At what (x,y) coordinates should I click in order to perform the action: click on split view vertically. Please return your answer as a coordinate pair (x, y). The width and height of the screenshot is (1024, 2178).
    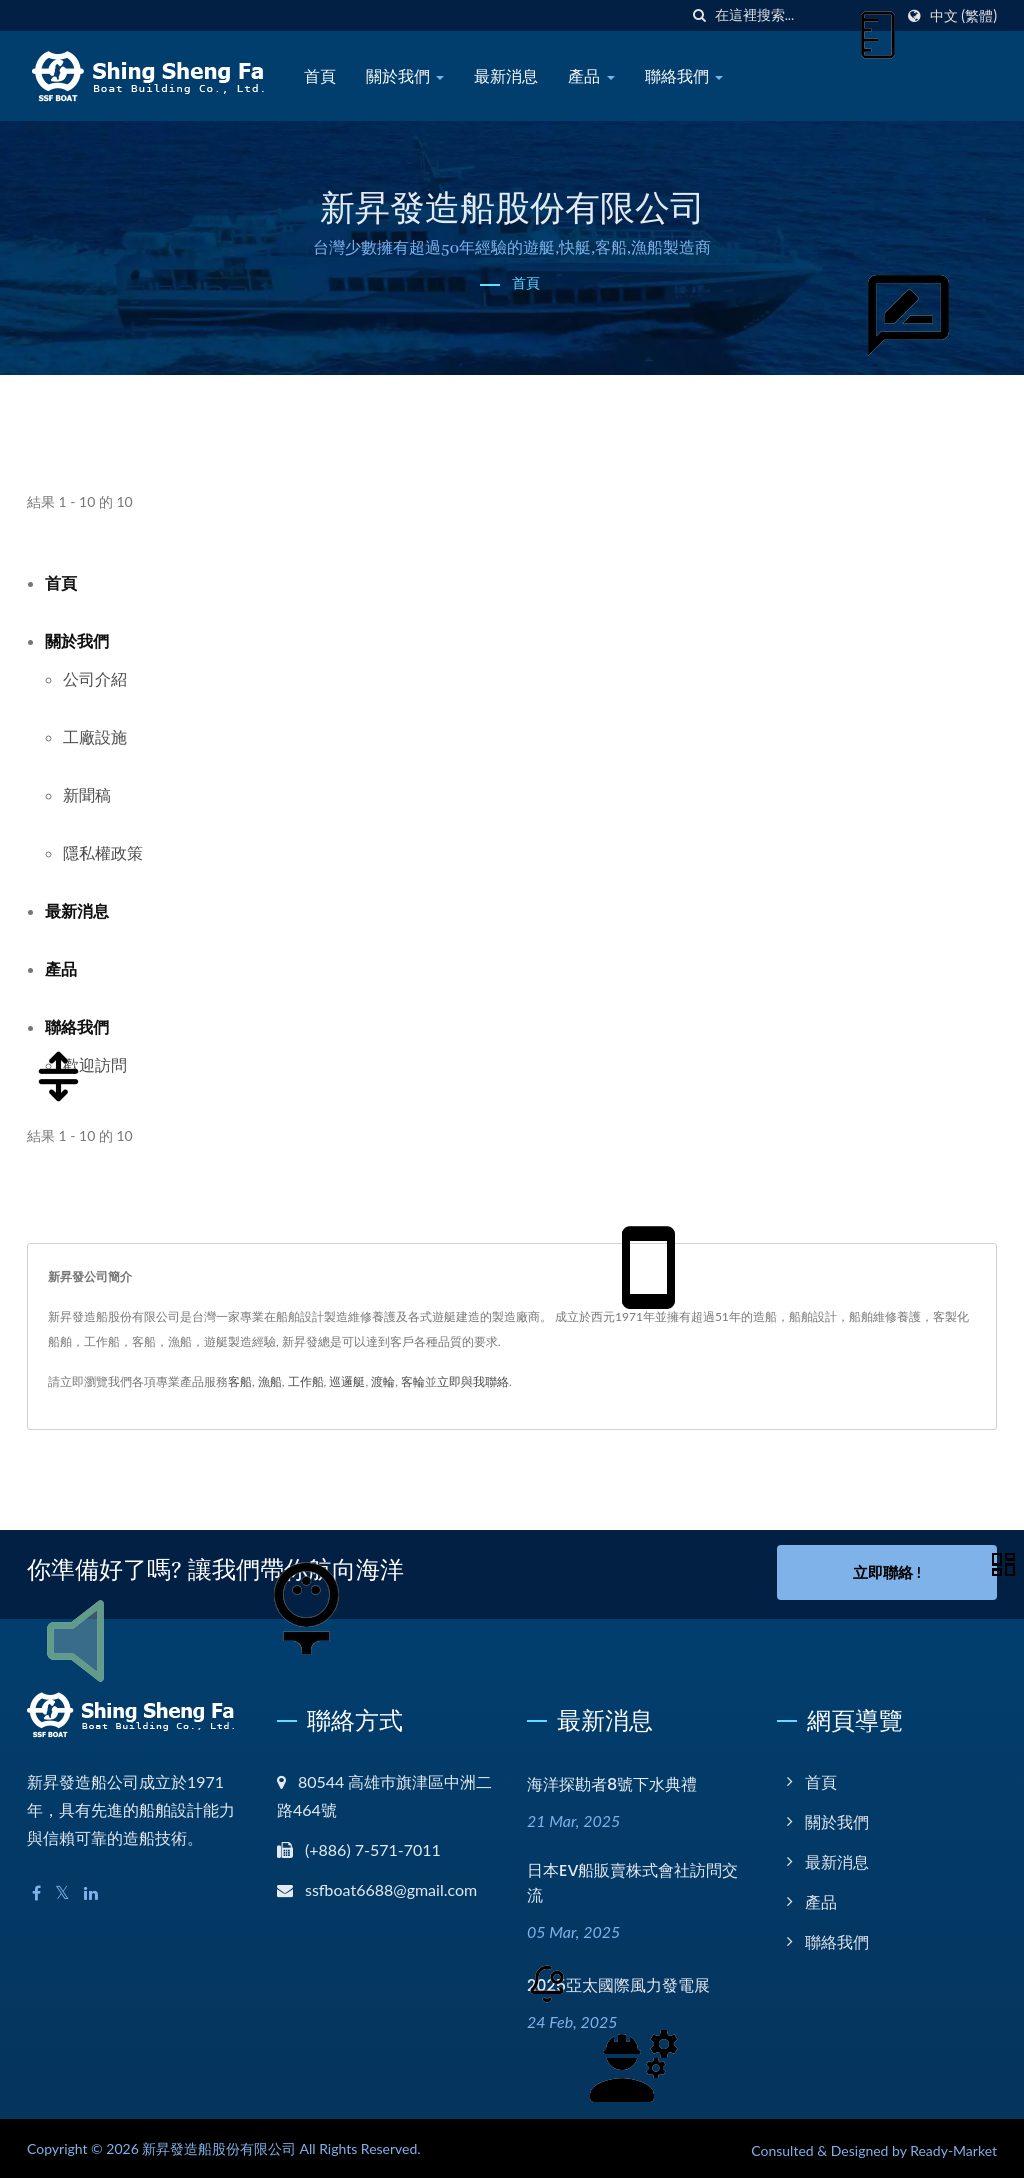
    Looking at the image, I should click on (58, 1076).